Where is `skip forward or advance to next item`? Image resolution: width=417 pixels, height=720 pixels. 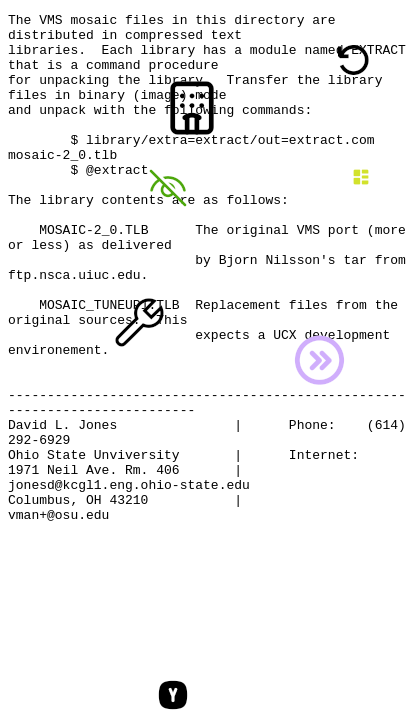
skip forward or advance to next item is located at coordinates (319, 360).